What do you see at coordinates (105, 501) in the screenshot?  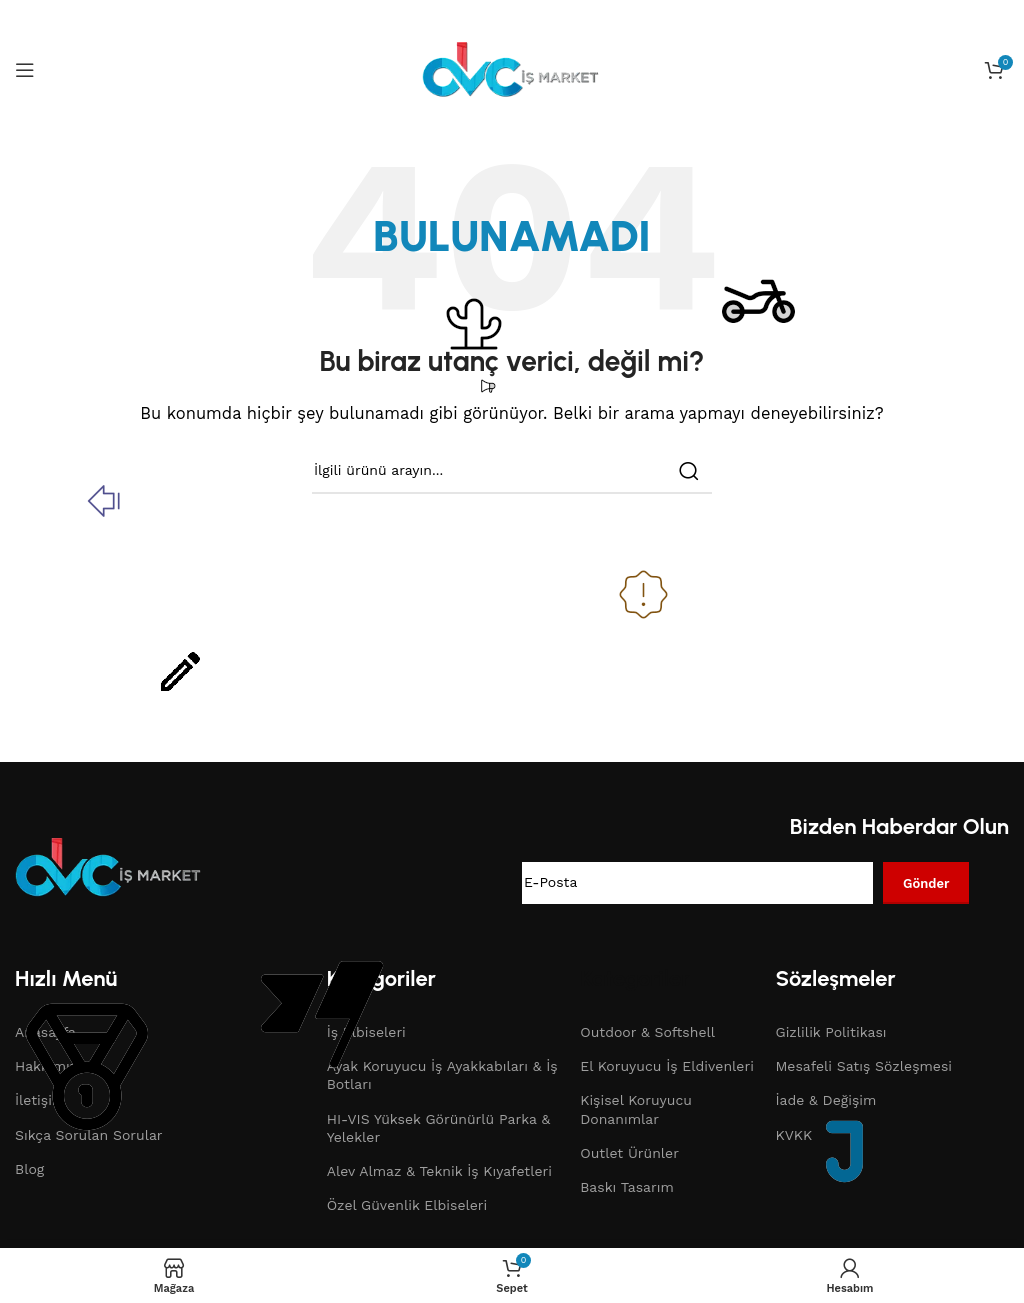 I see `go back to the previous screen` at bounding box center [105, 501].